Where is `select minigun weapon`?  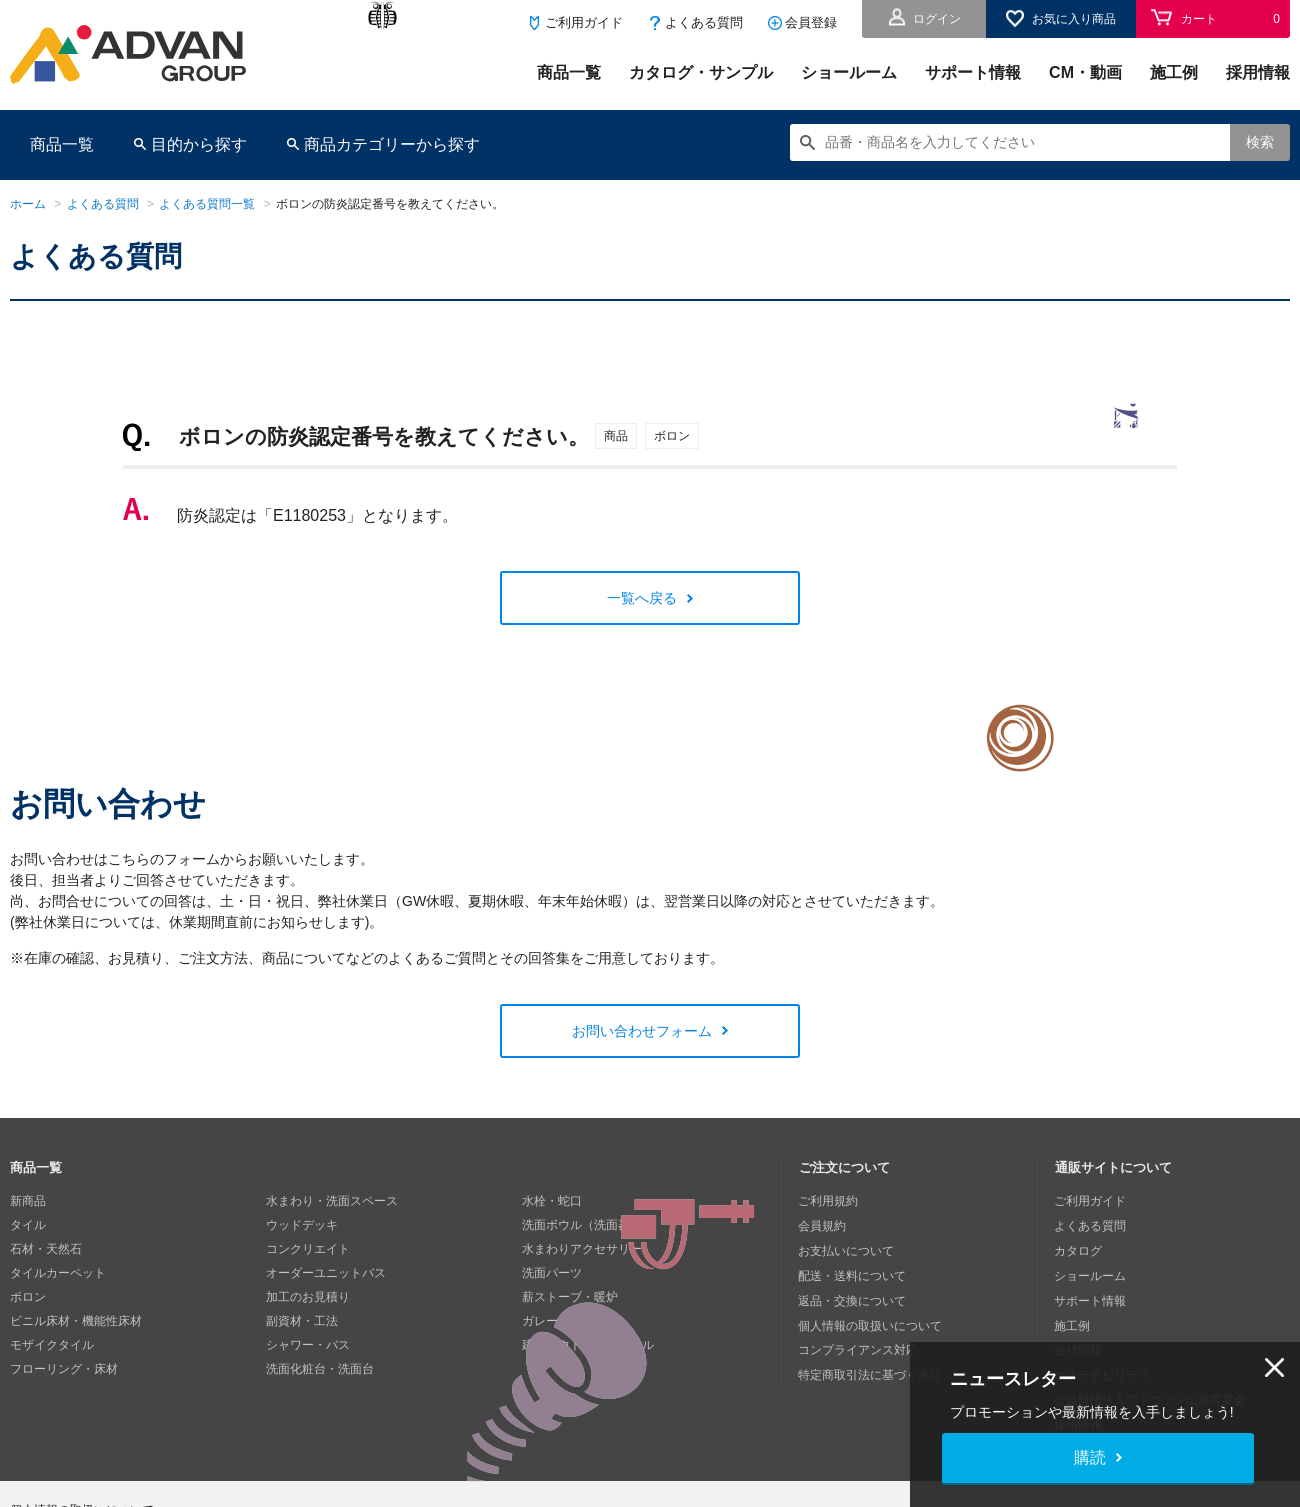 select minigun weapon is located at coordinates (687, 1216).